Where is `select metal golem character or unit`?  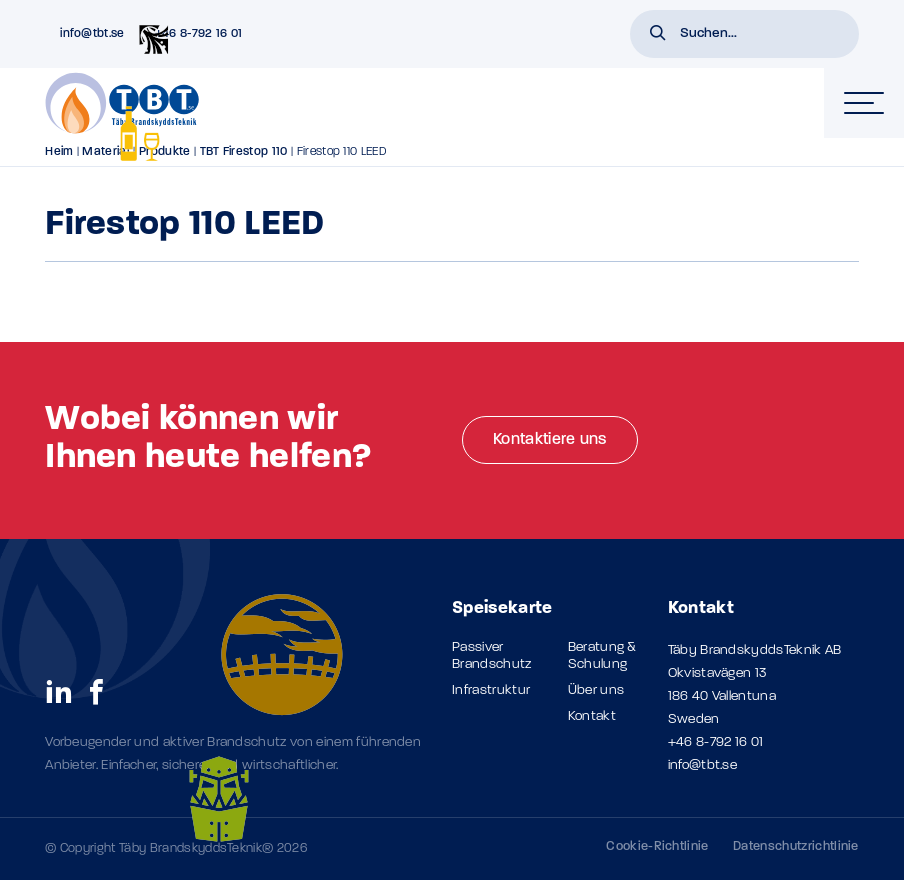
select metal golem character or unit is located at coordinates (219, 799).